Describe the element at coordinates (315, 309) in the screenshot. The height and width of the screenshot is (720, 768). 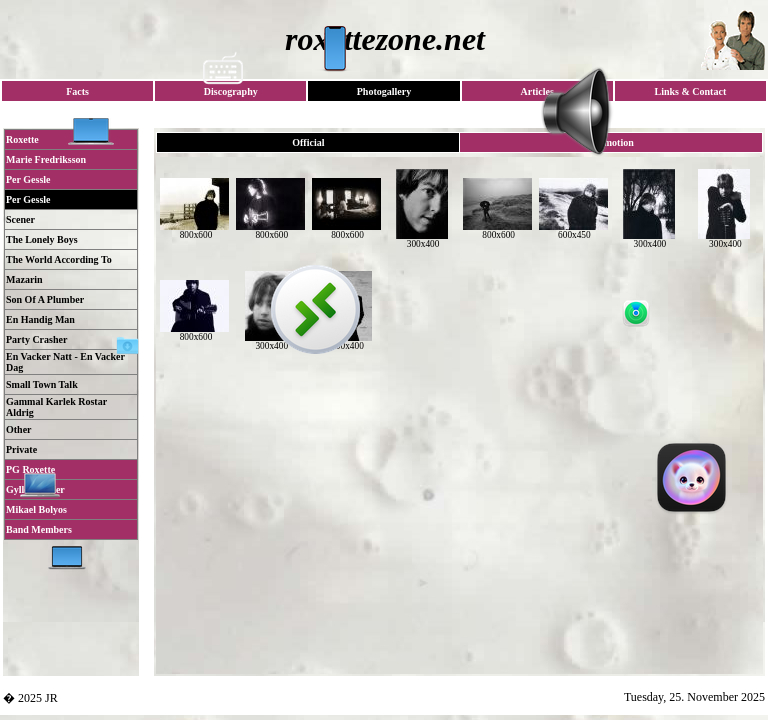
I see `indicates file or folder is syncing` at that location.